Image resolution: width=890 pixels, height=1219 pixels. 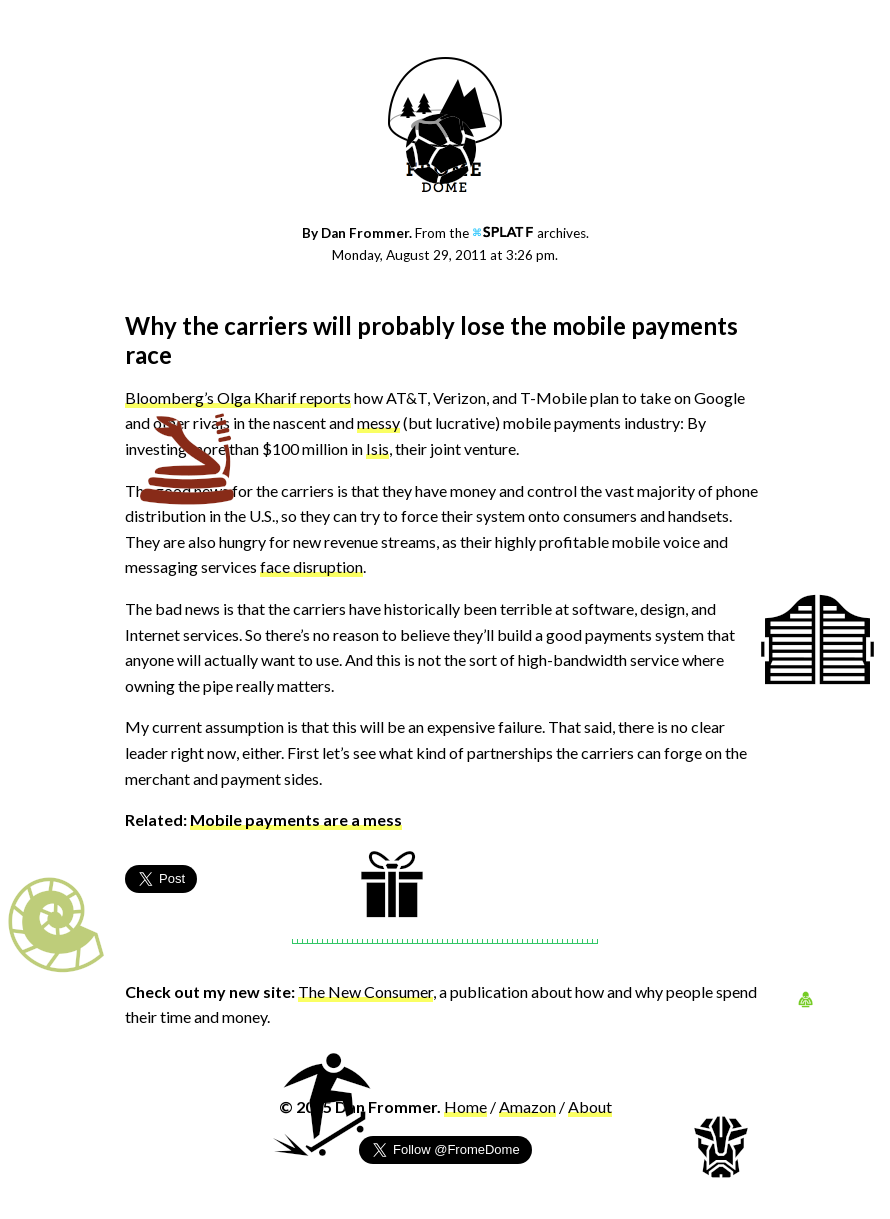 What do you see at coordinates (56, 925) in the screenshot?
I see `view fossil collection or paleontology items` at bounding box center [56, 925].